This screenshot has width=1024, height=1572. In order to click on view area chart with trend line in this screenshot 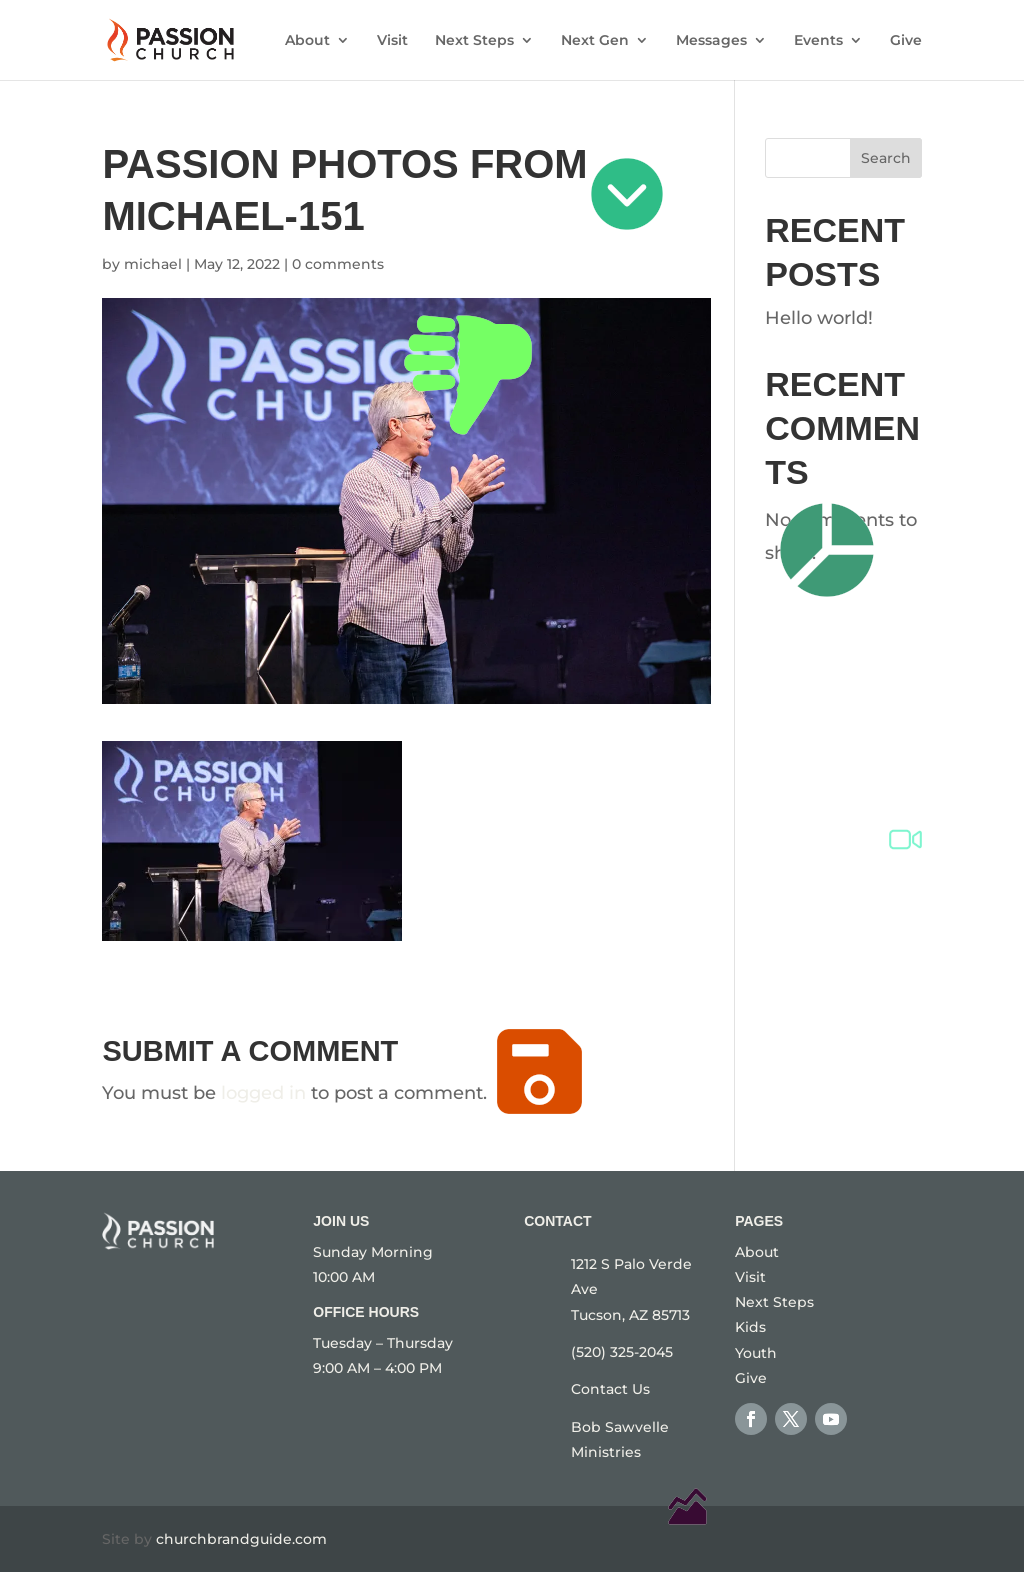, I will do `click(687, 1507)`.